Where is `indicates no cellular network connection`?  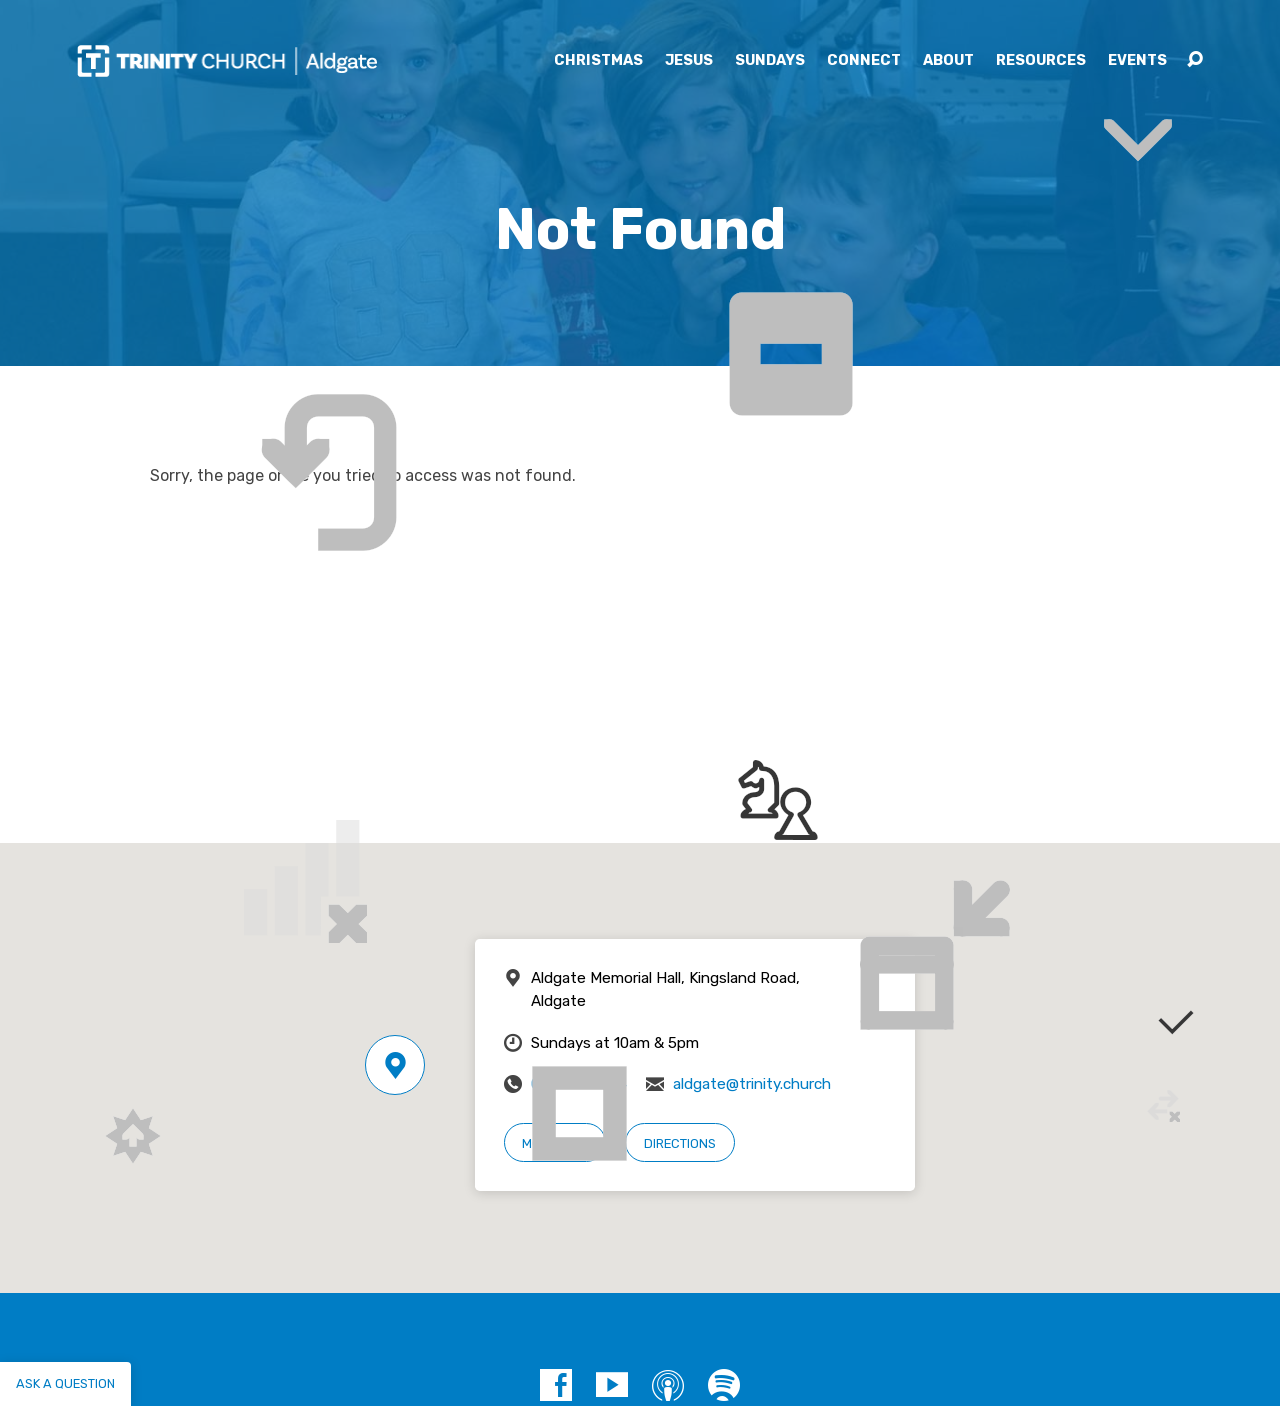
indicates no cellular network connection is located at coordinates (305, 881).